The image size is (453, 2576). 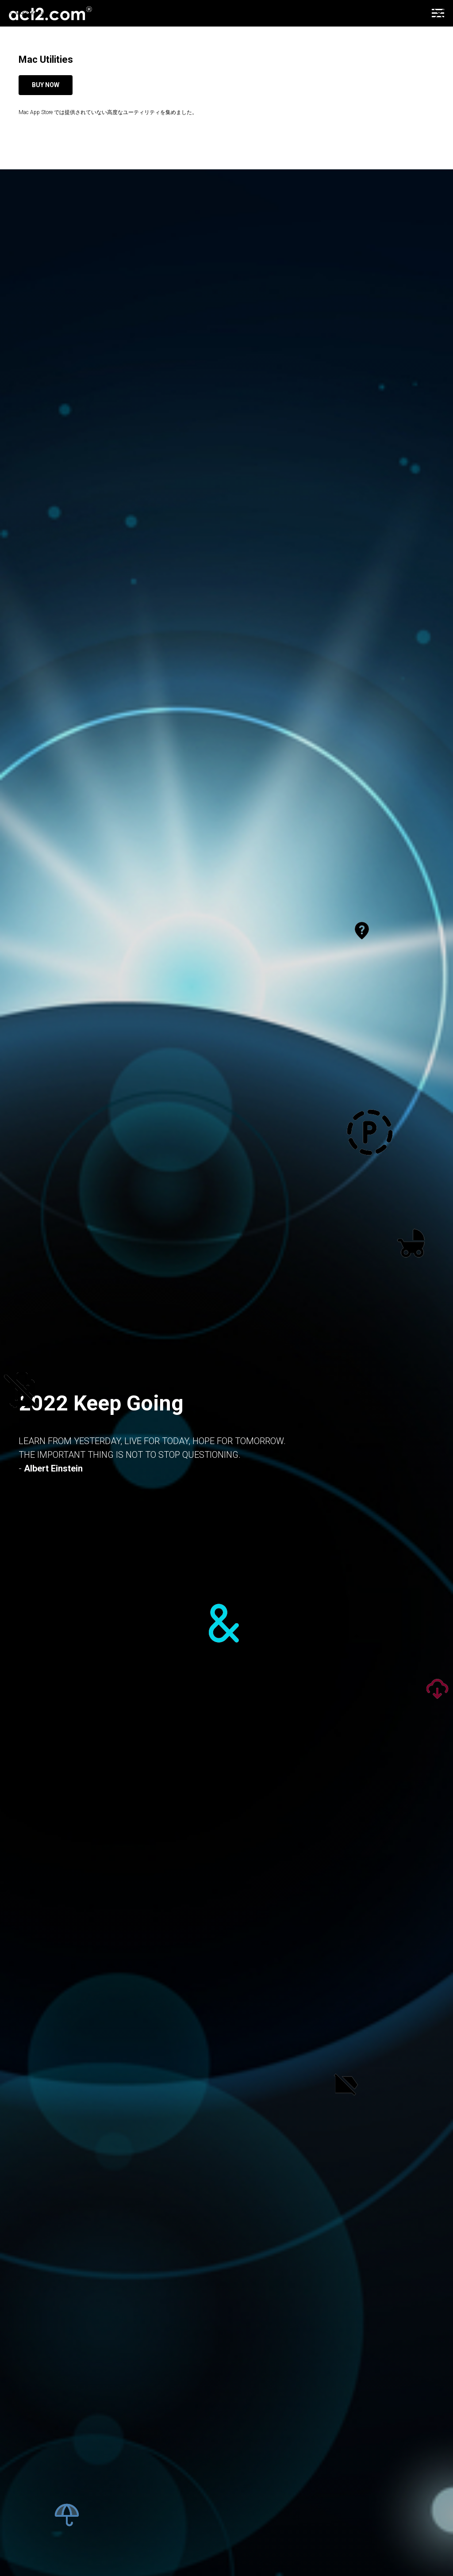 I want to click on unknown or unverified location, so click(x=362, y=931).